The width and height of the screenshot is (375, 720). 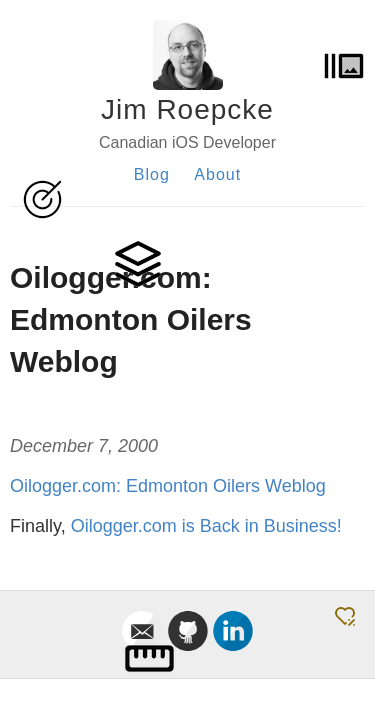 I want to click on set a goal or target, so click(x=42, y=199).